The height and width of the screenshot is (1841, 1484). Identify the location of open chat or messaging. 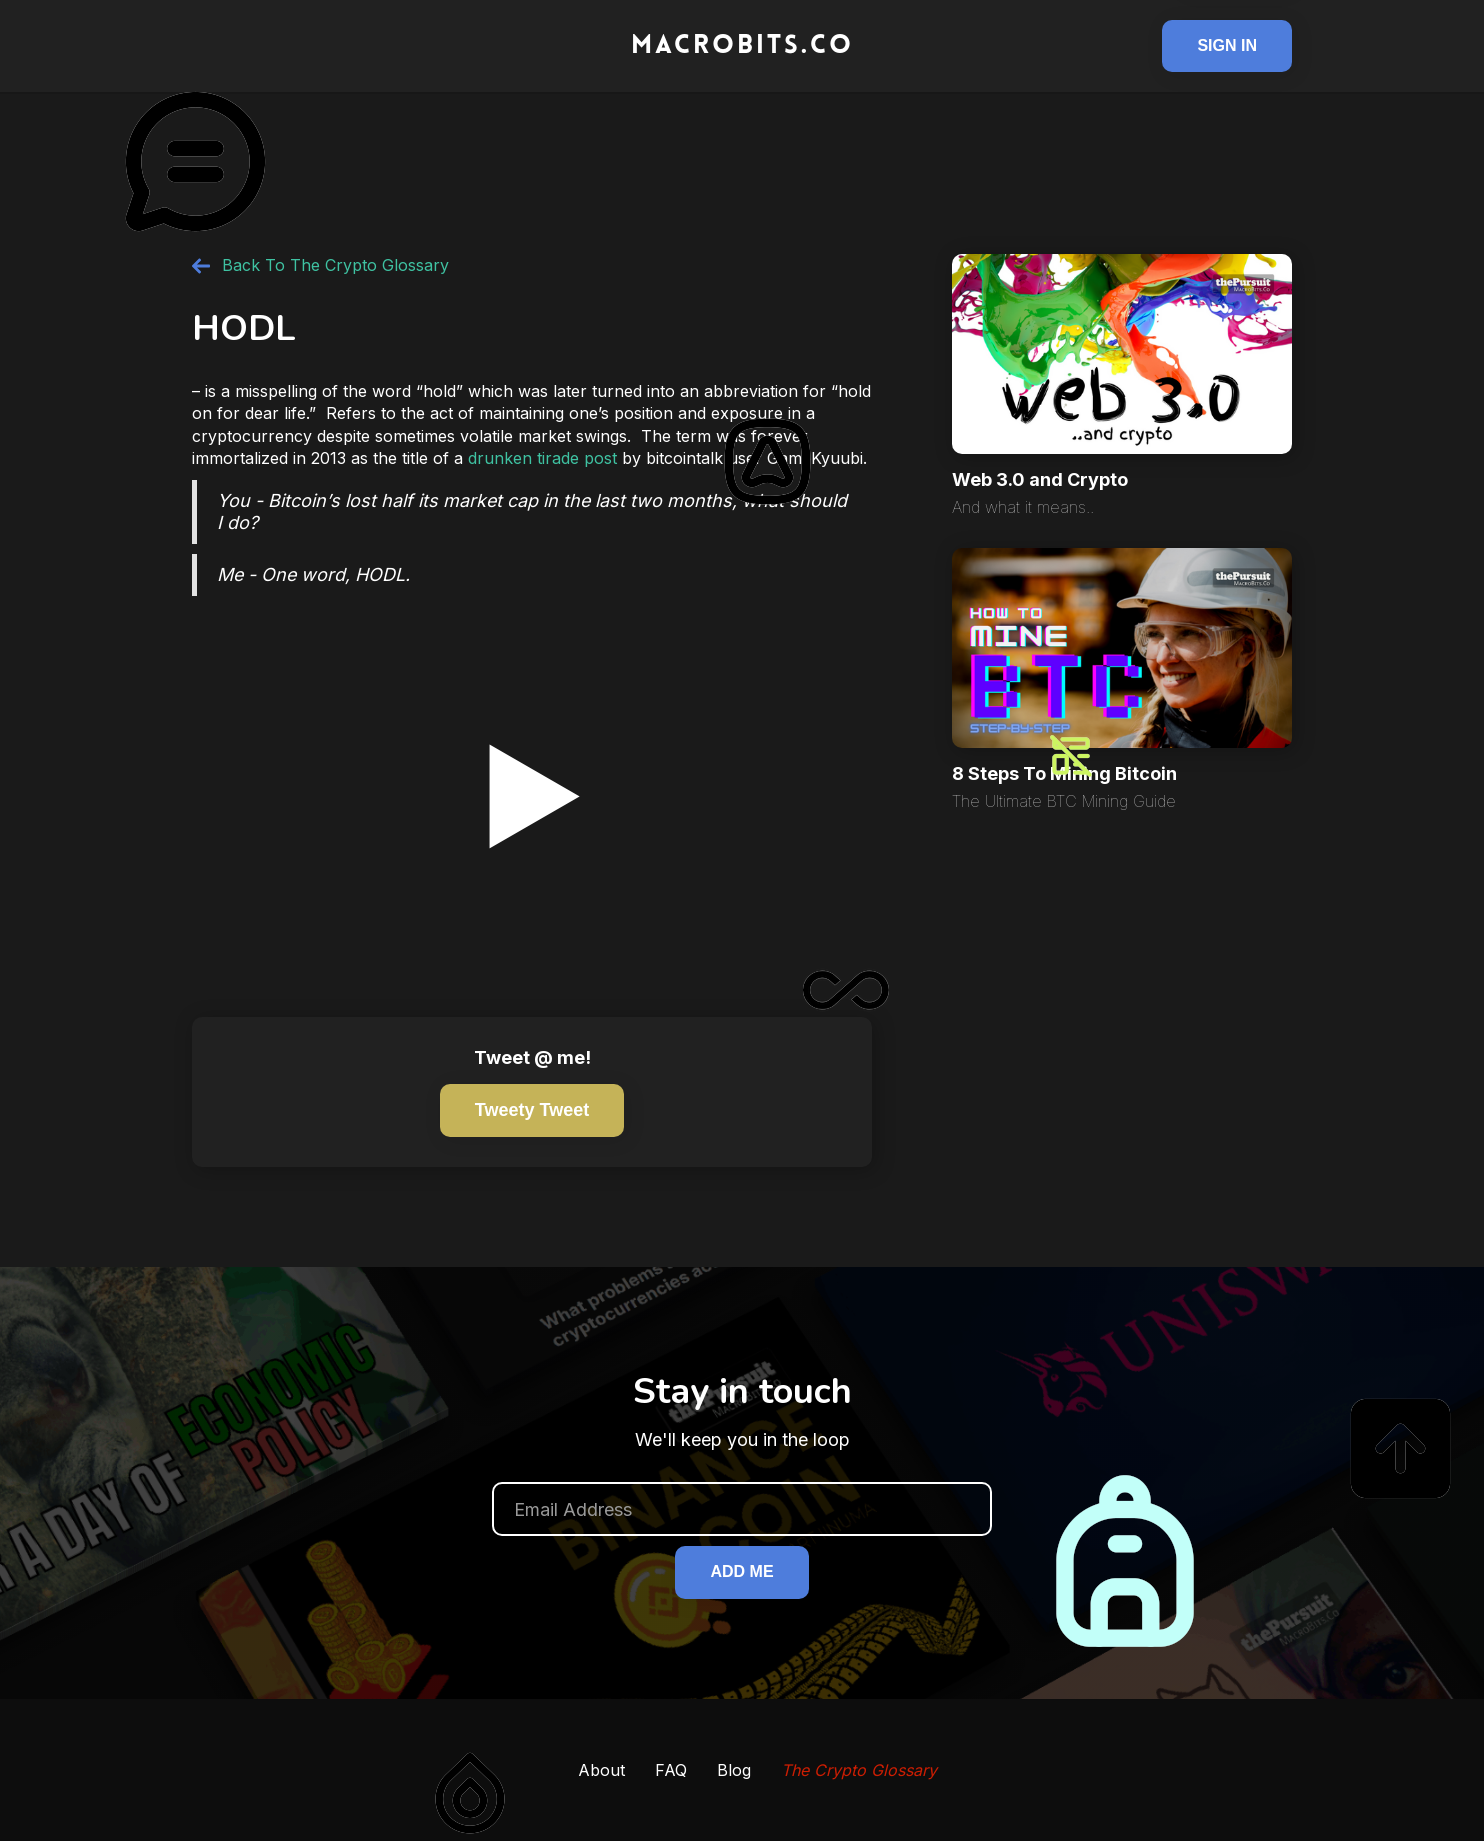
(195, 161).